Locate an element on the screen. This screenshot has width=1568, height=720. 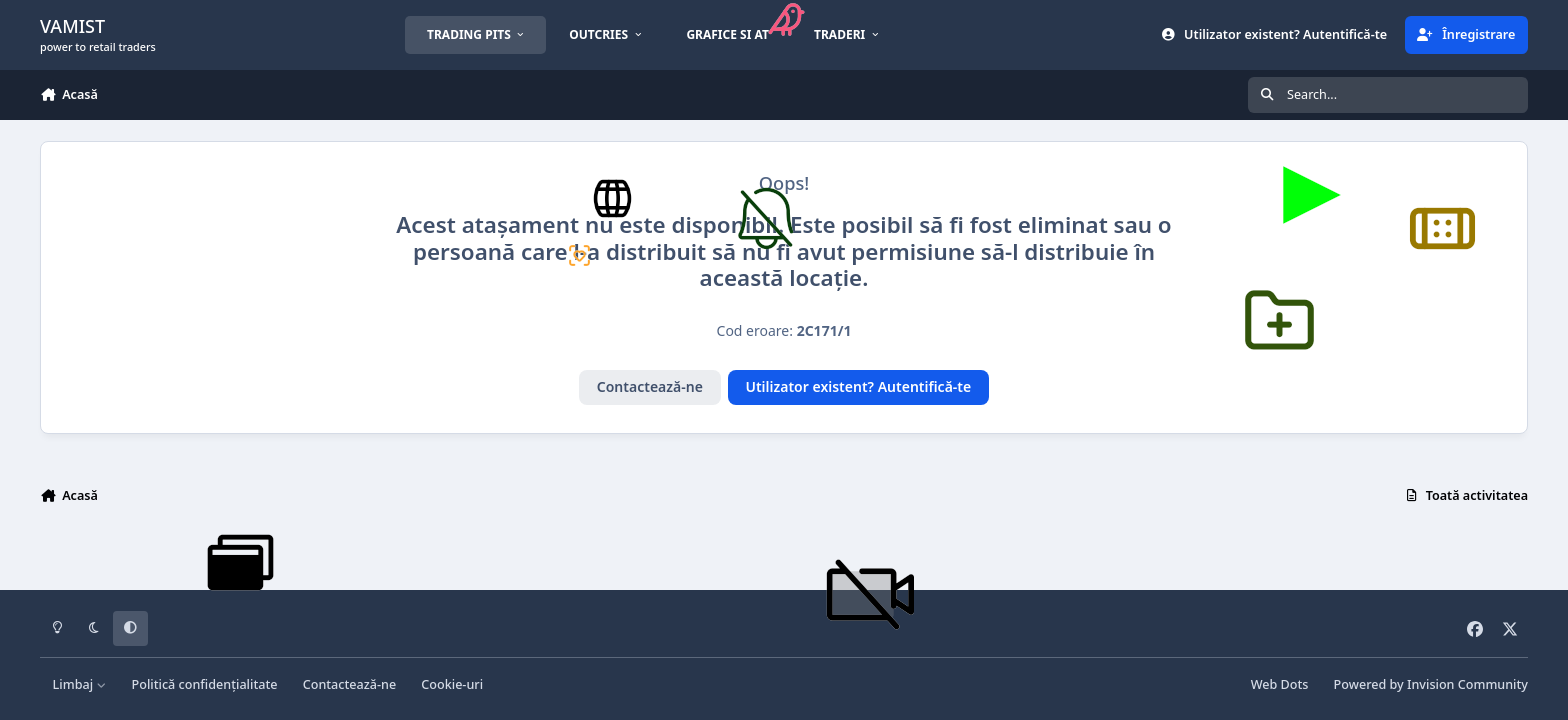
turn off camera or disable video is located at coordinates (867, 594).